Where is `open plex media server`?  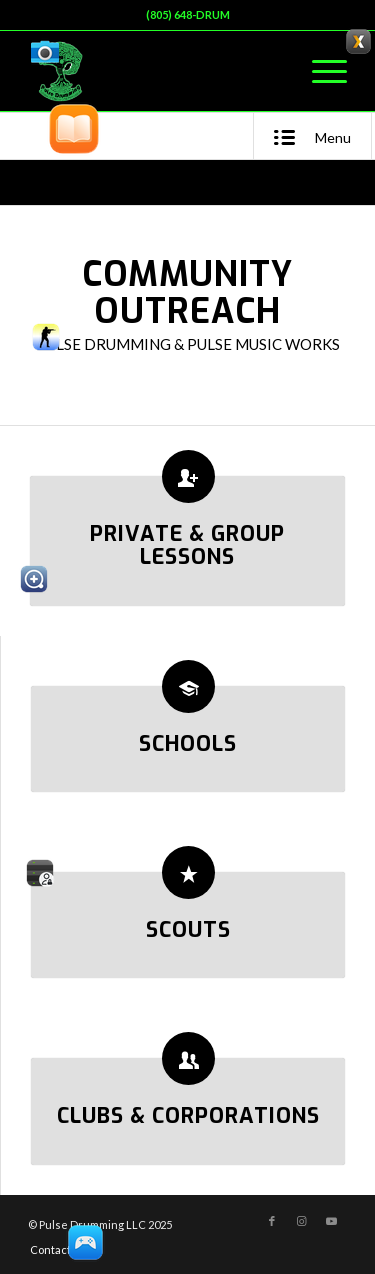
open plex media server is located at coordinates (358, 41).